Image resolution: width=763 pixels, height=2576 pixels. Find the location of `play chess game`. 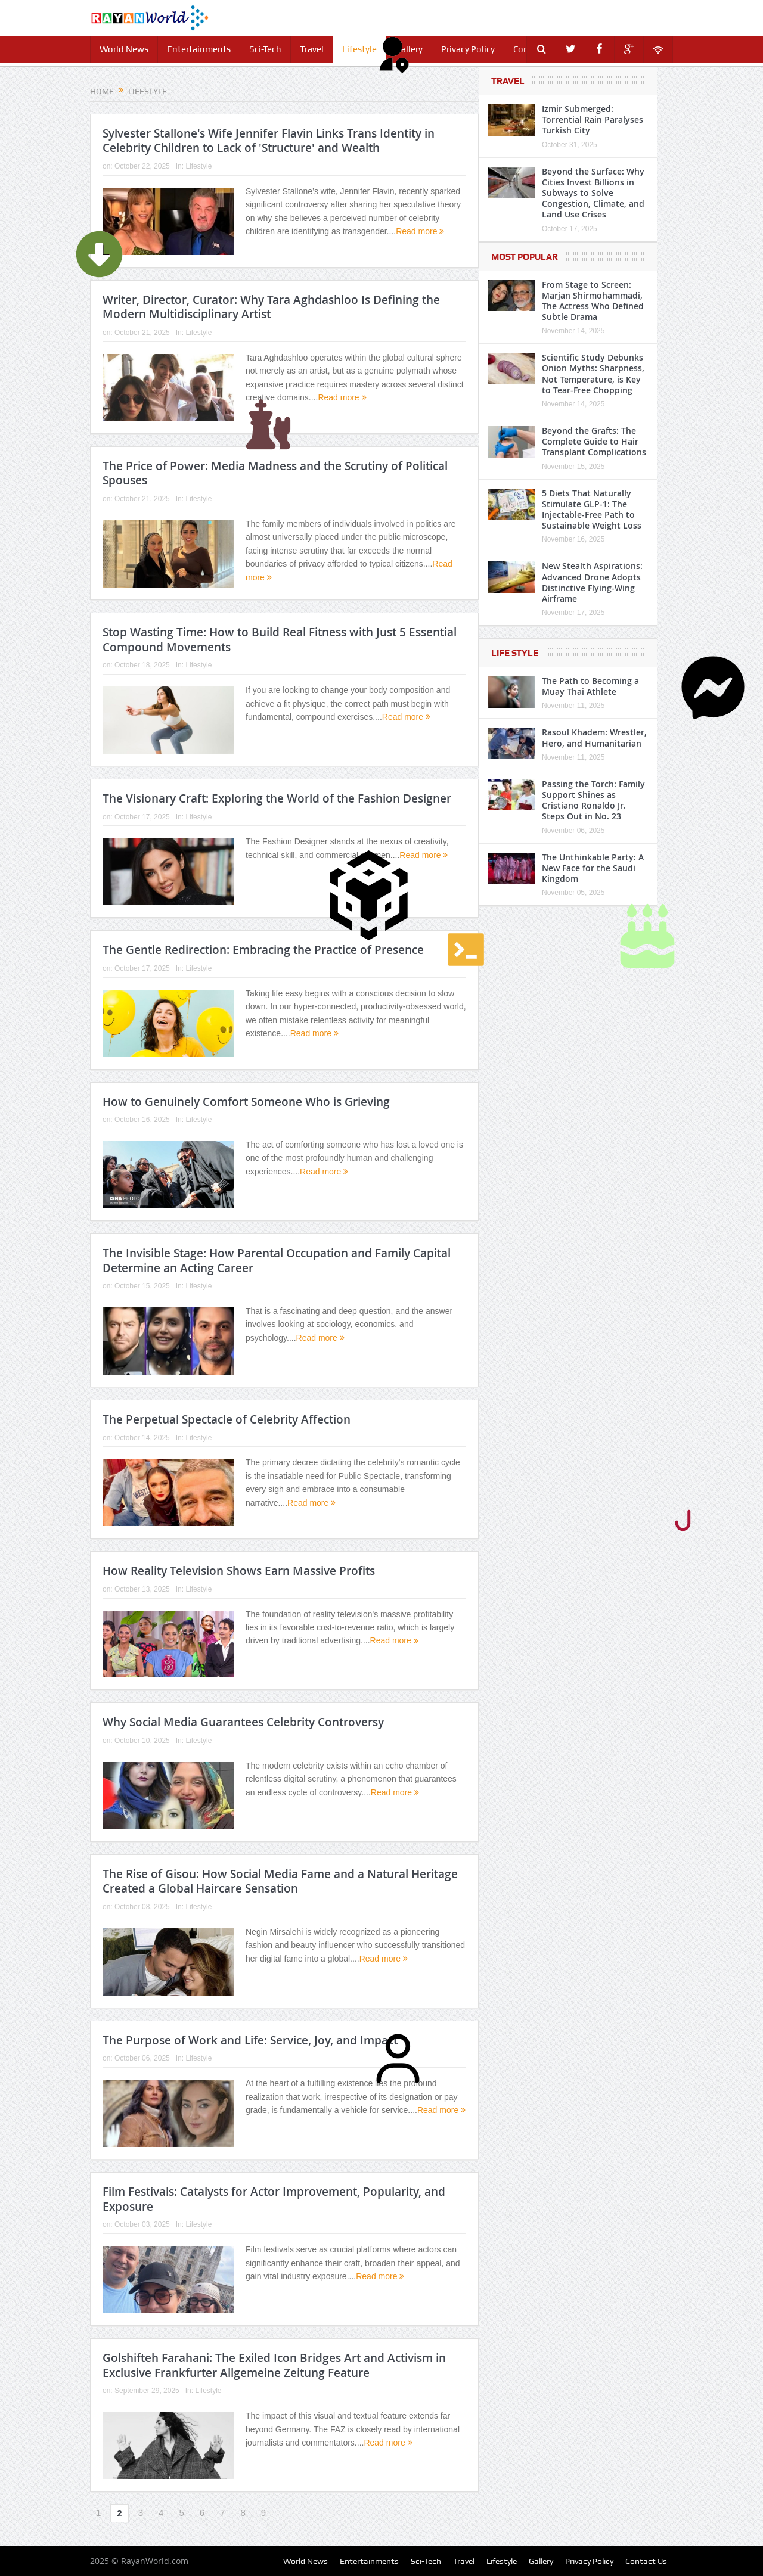

play chess game is located at coordinates (266, 425).